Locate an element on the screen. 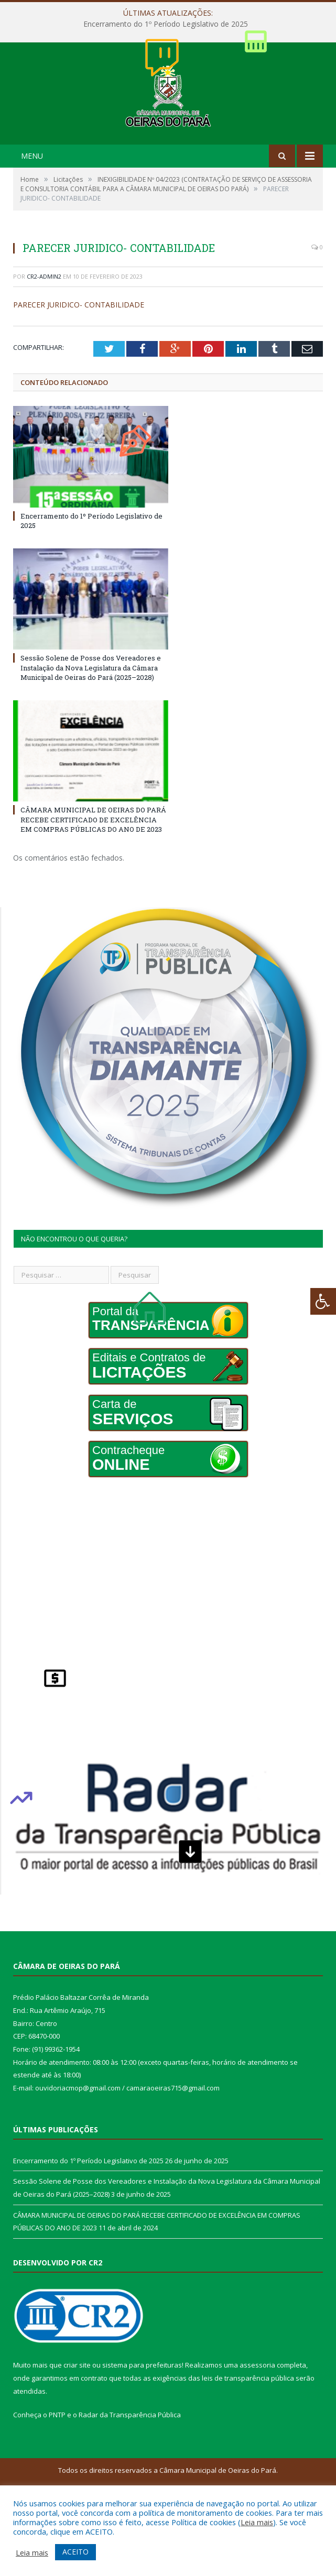  open the Twitch app is located at coordinates (162, 56).